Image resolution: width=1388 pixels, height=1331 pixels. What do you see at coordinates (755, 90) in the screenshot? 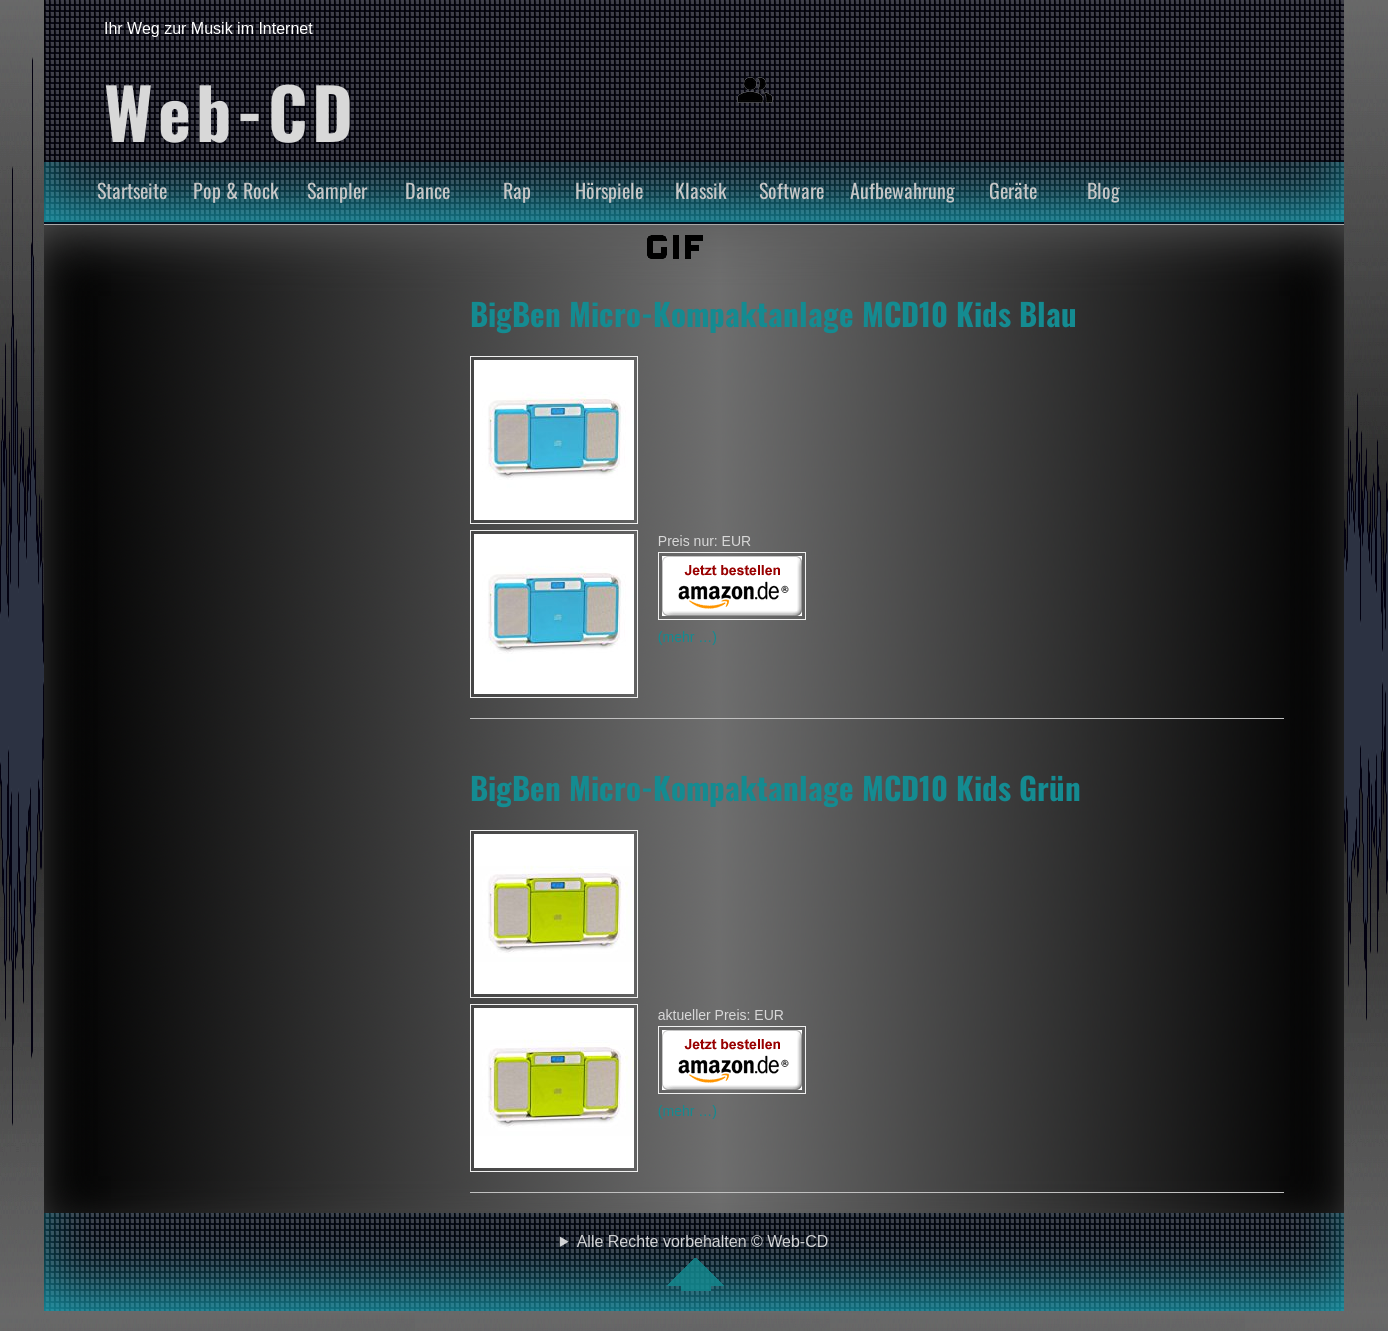
I see `view contacts or people list` at bounding box center [755, 90].